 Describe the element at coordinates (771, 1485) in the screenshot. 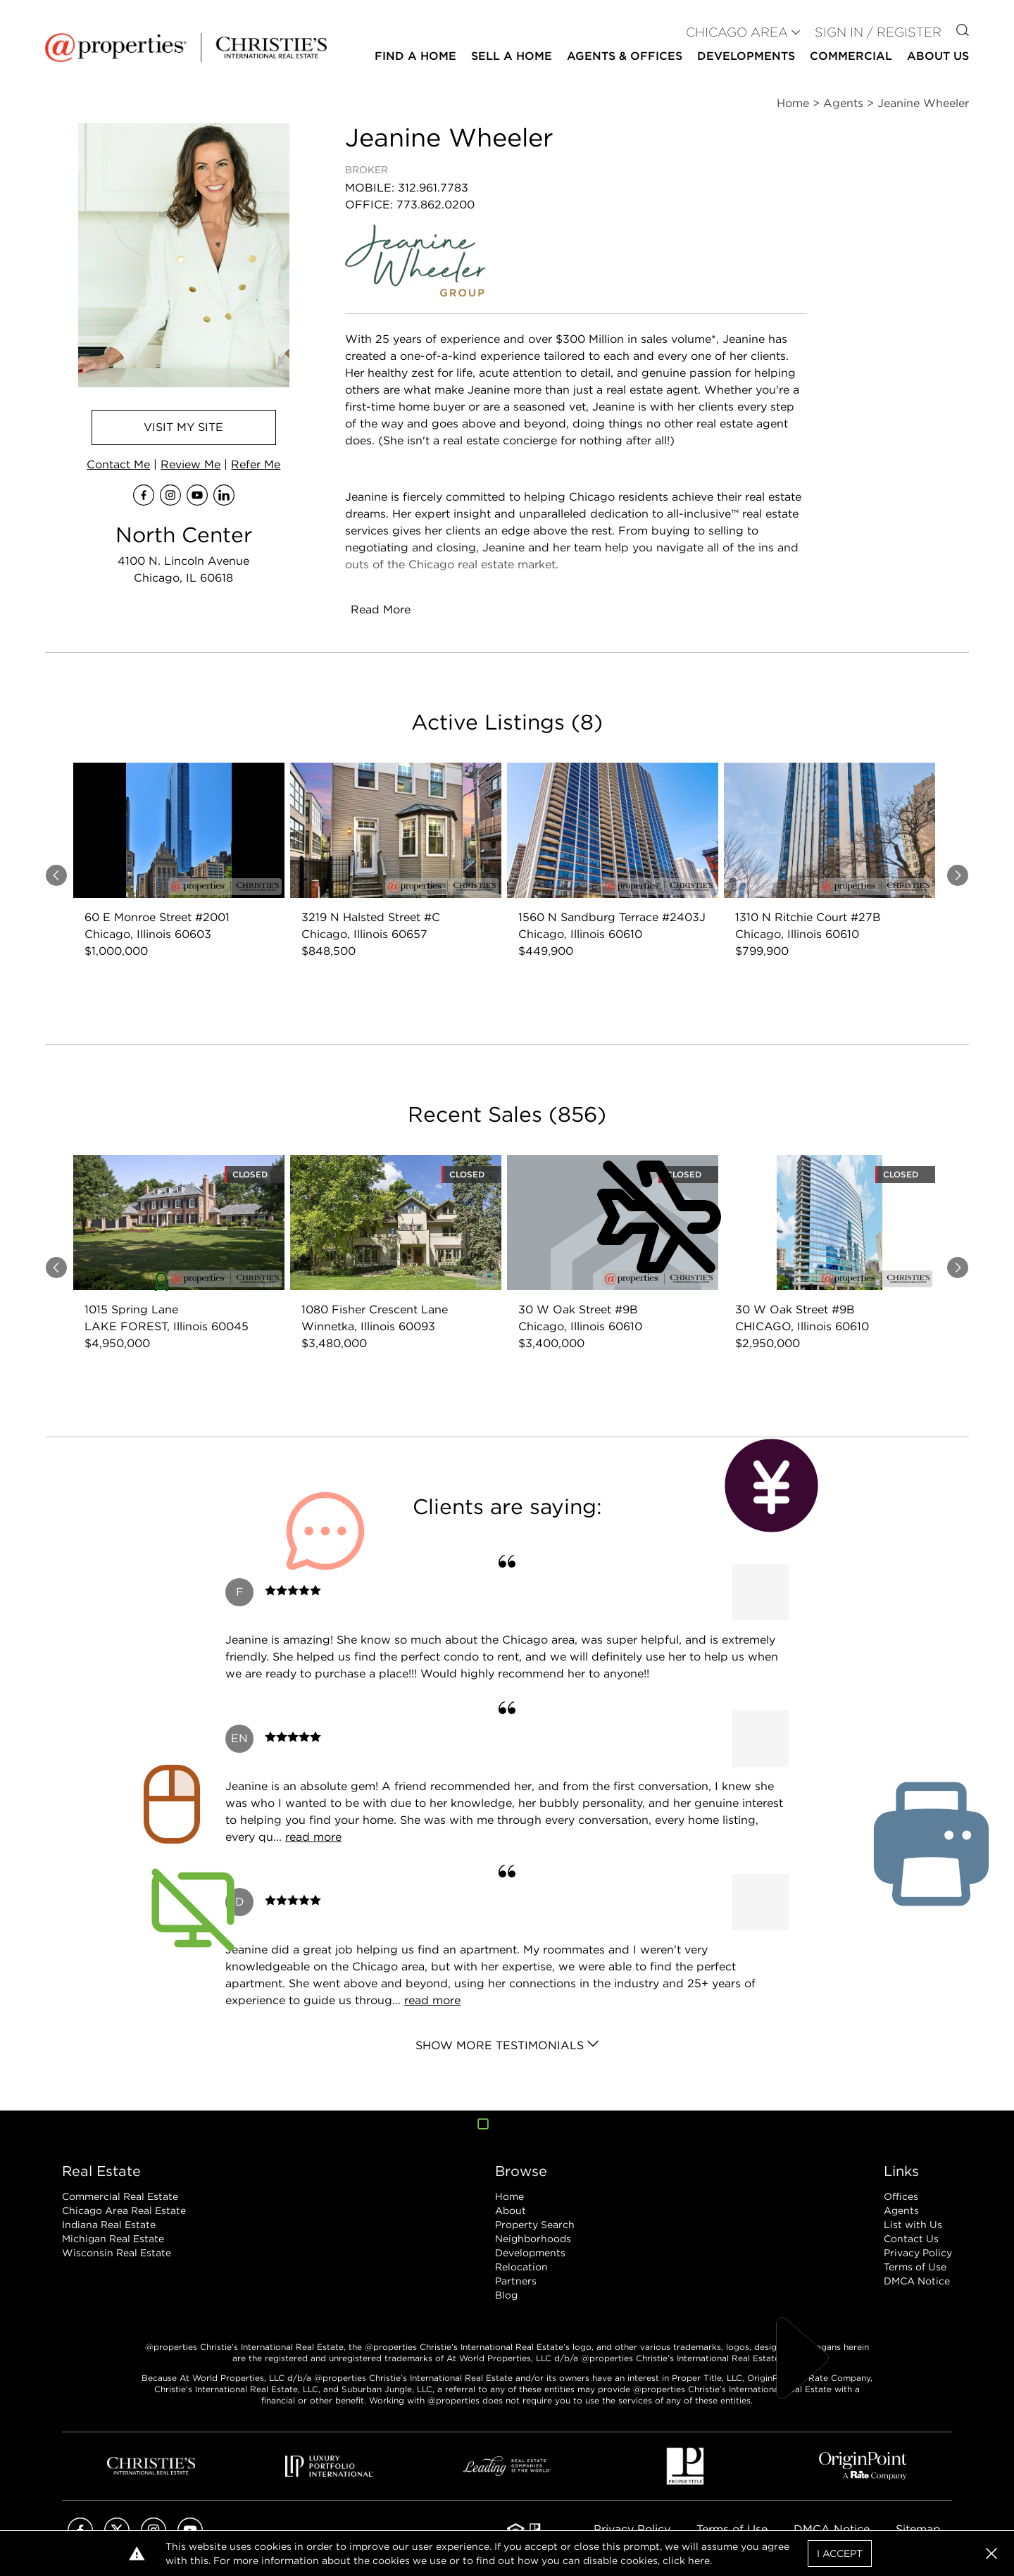

I see `view price in japanese yen` at that location.